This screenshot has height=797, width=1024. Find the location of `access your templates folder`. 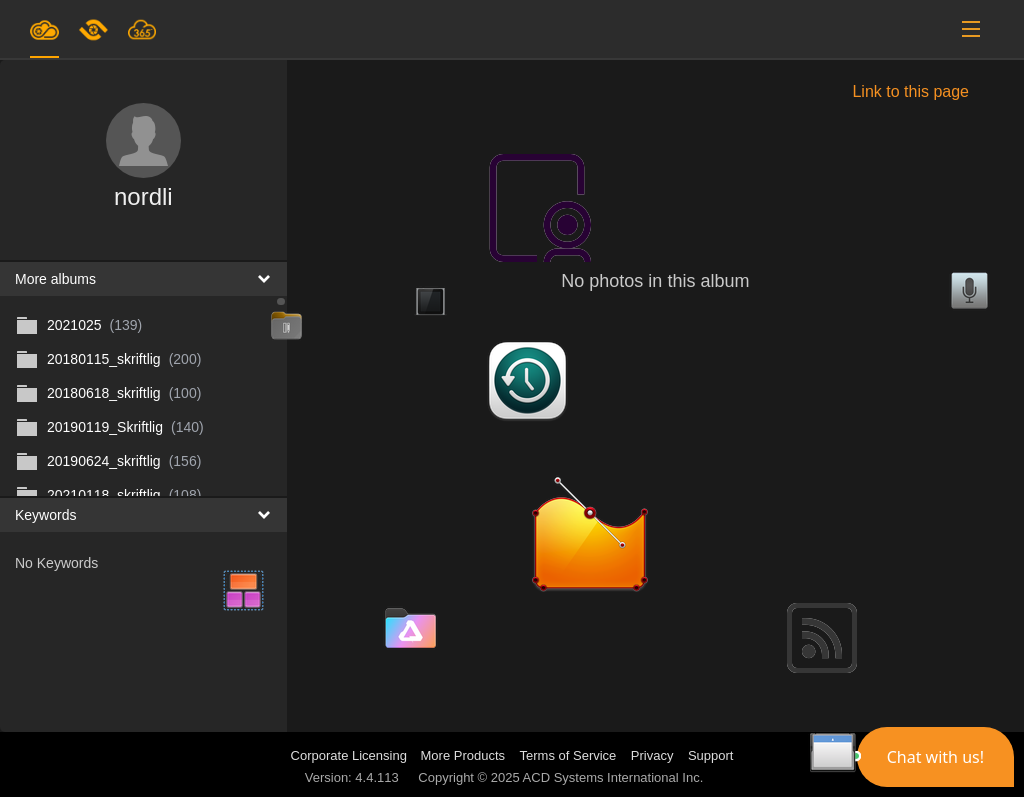

access your templates folder is located at coordinates (286, 325).